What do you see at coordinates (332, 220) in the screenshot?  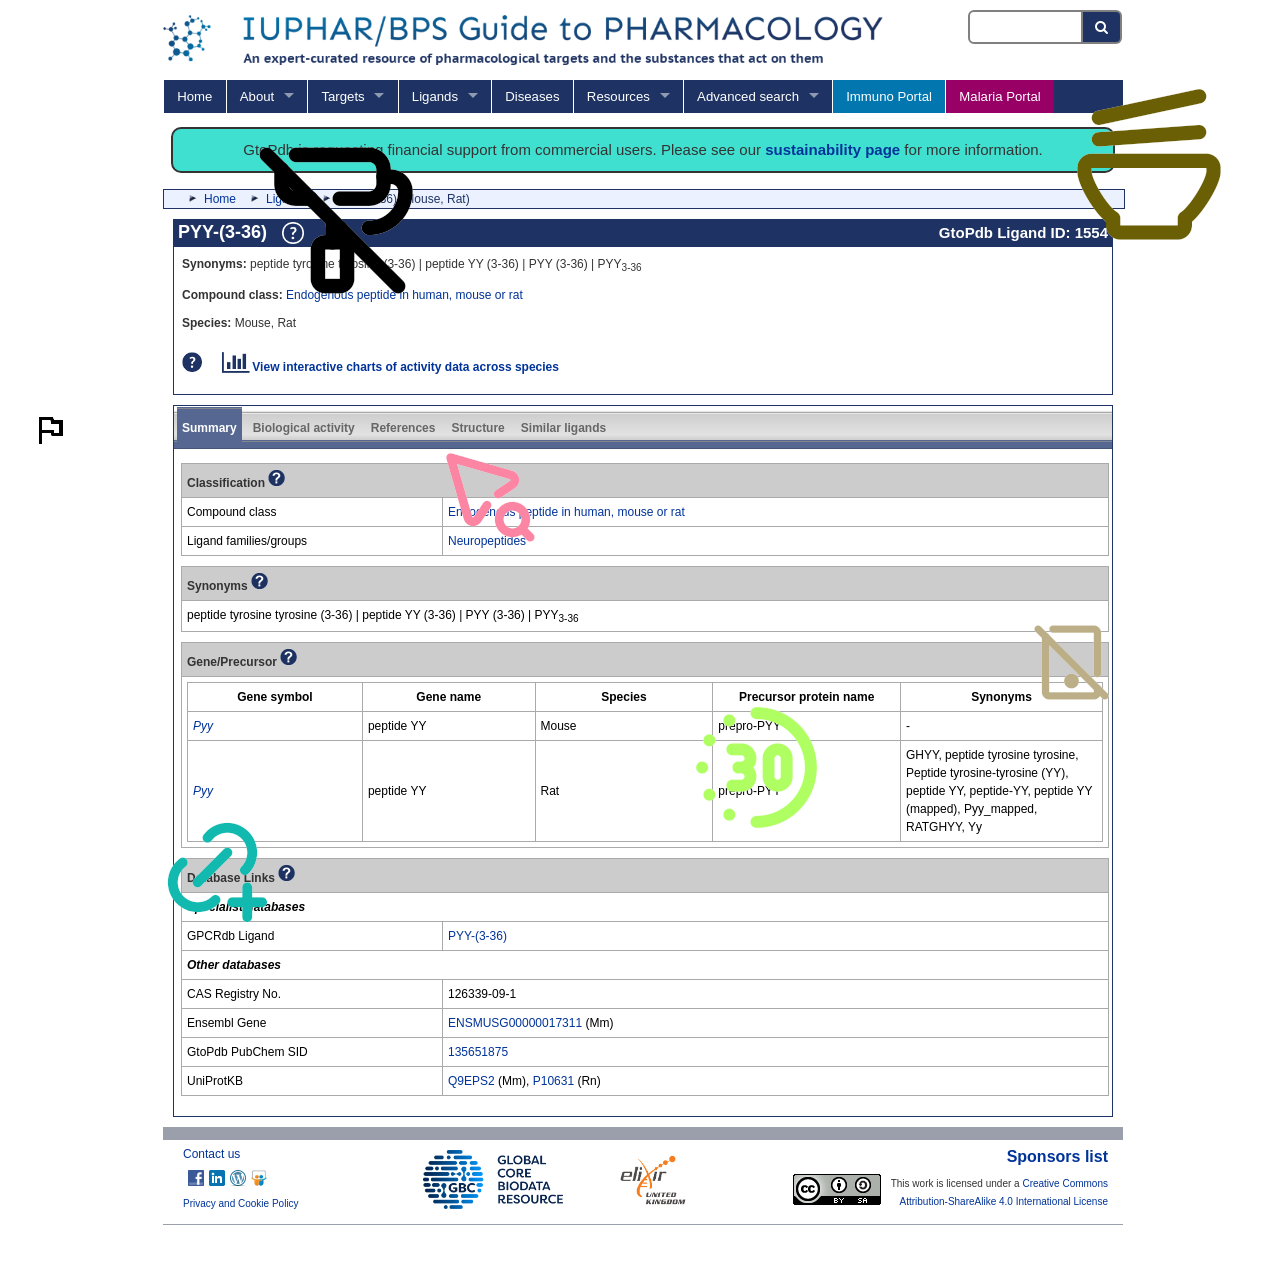 I see `disable paint or fill tool` at bounding box center [332, 220].